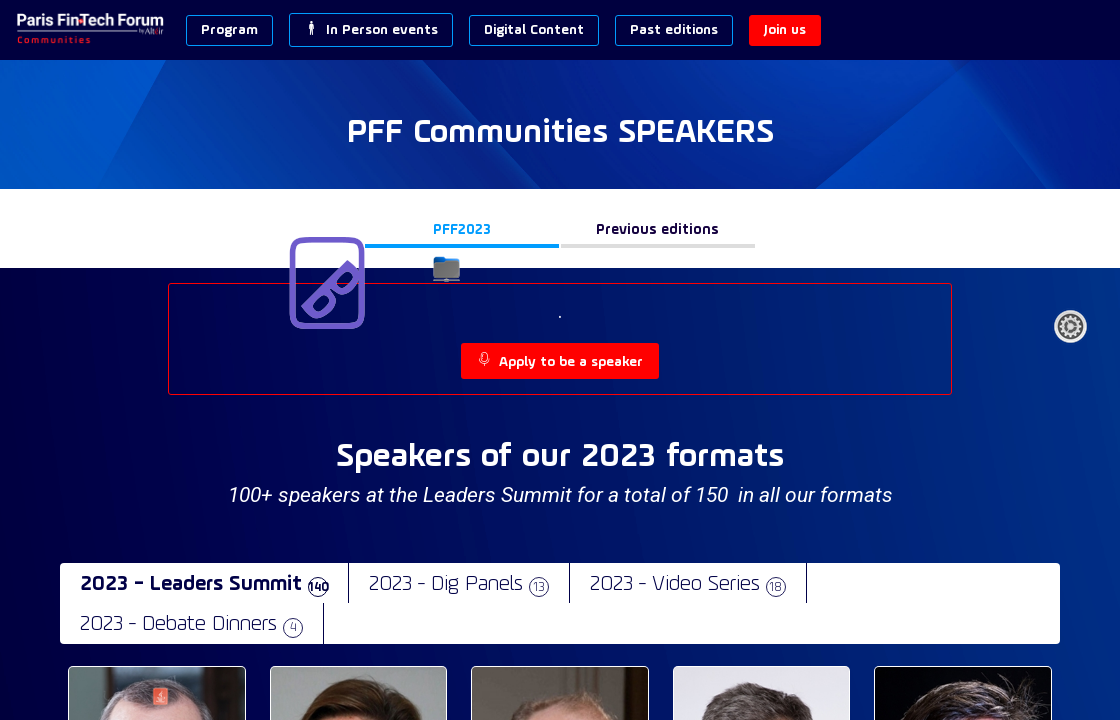 Image resolution: width=1120 pixels, height=720 pixels. Describe the element at coordinates (160, 696) in the screenshot. I see `indicates a java source code file` at that location.